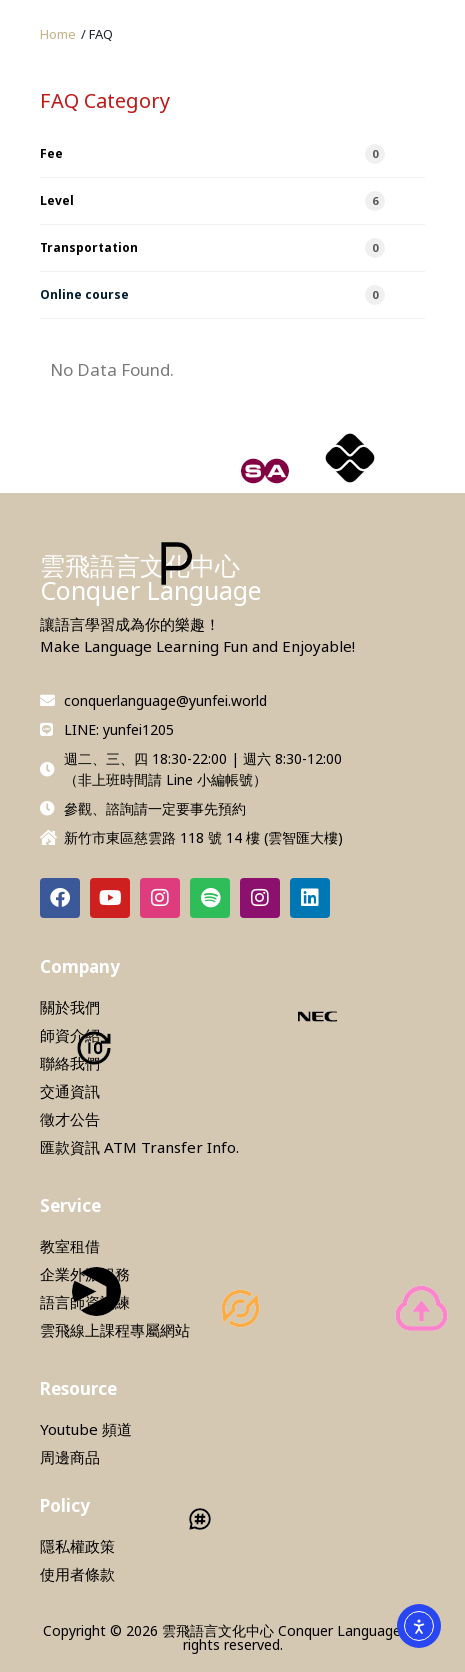 This screenshot has height=1672, width=465. What do you see at coordinates (96, 1291) in the screenshot?
I see `open the Viaplay streaming app` at bounding box center [96, 1291].